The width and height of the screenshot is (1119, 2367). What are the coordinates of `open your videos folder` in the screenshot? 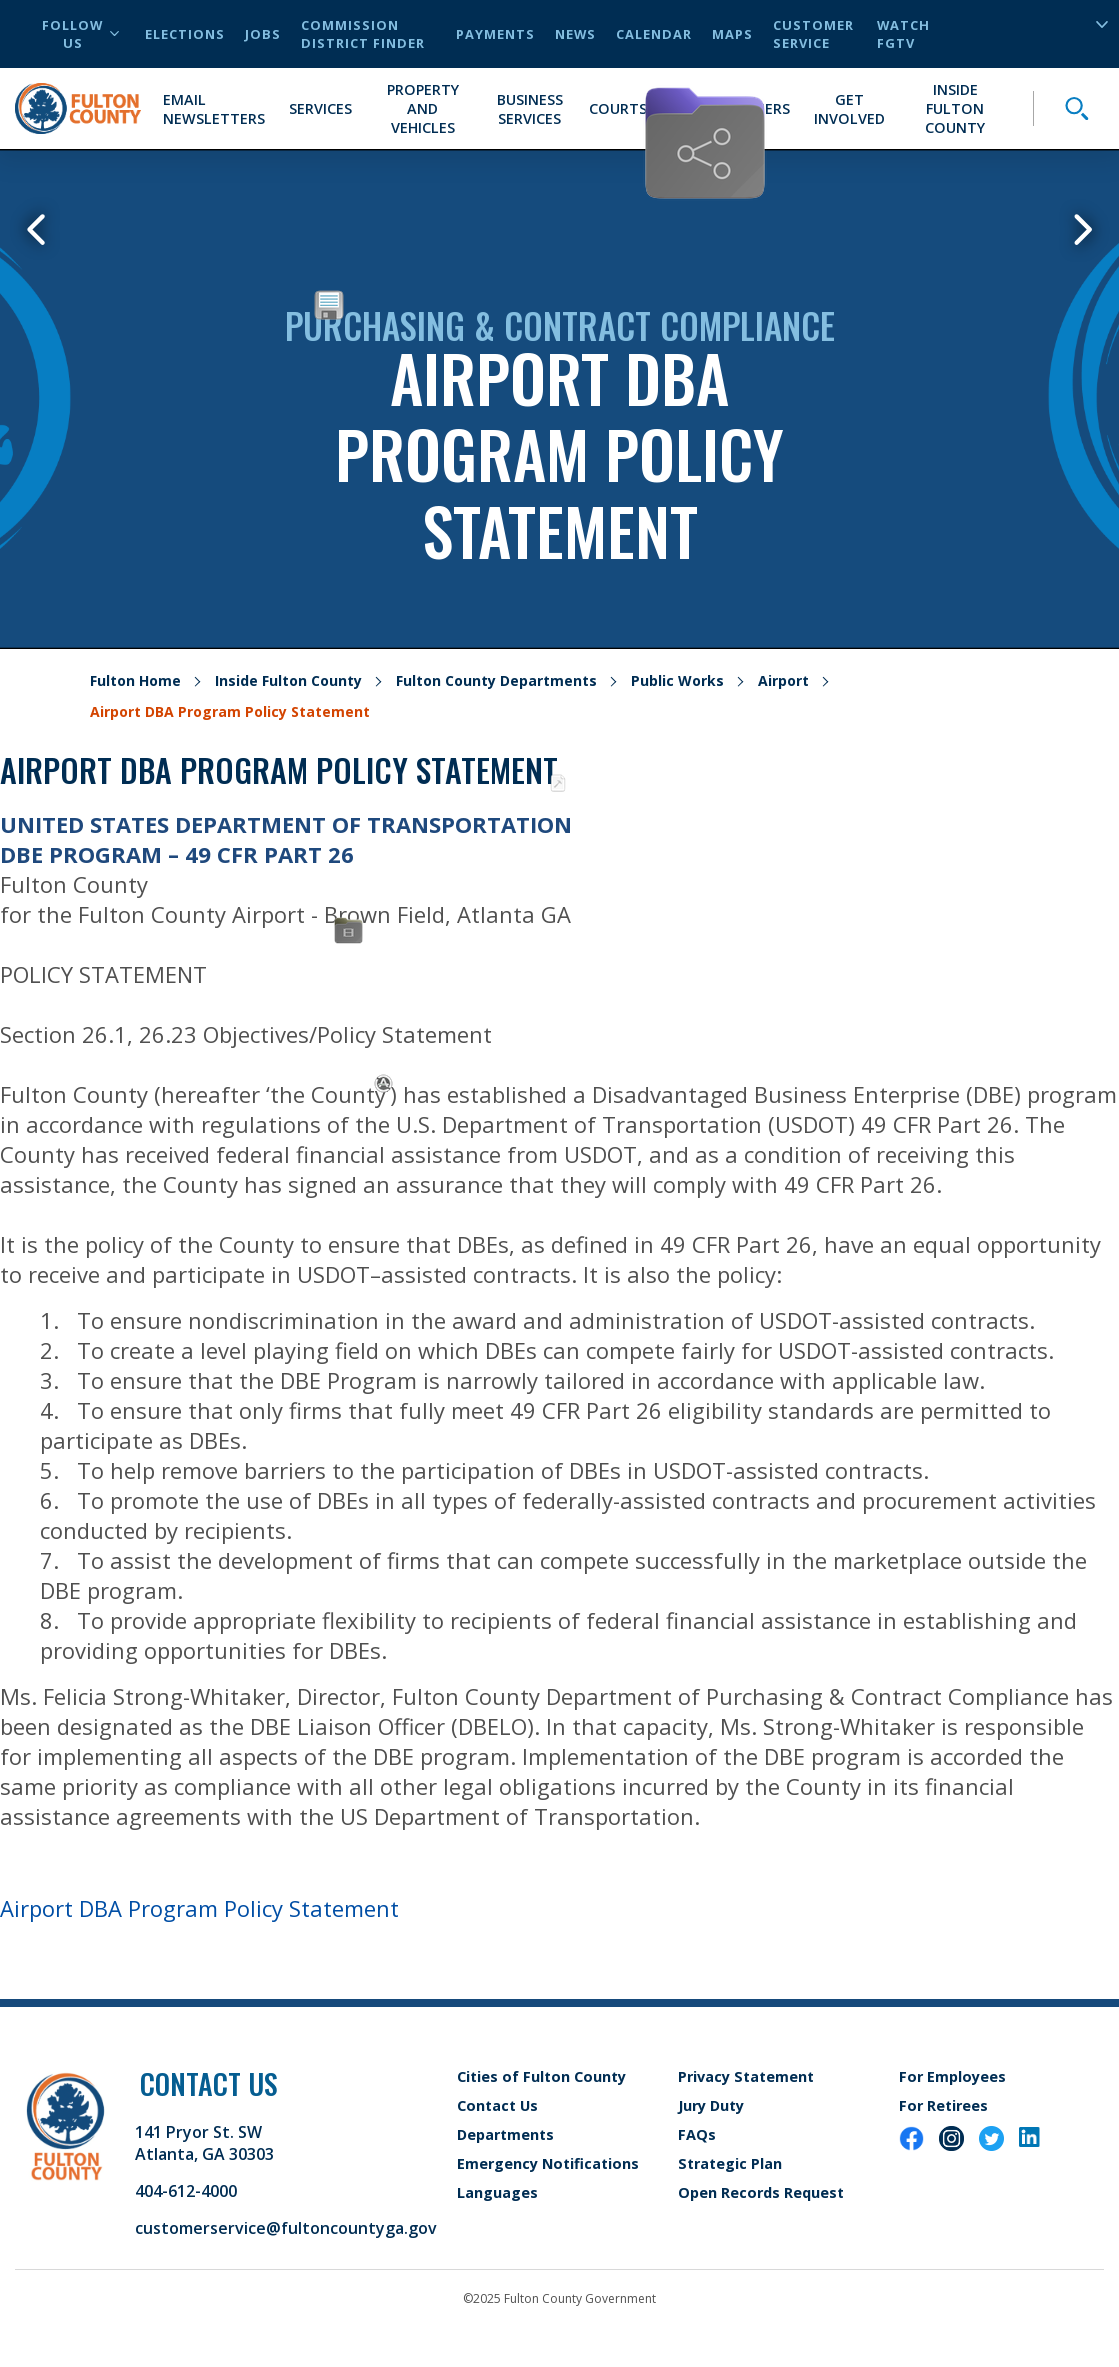 It's located at (348, 930).